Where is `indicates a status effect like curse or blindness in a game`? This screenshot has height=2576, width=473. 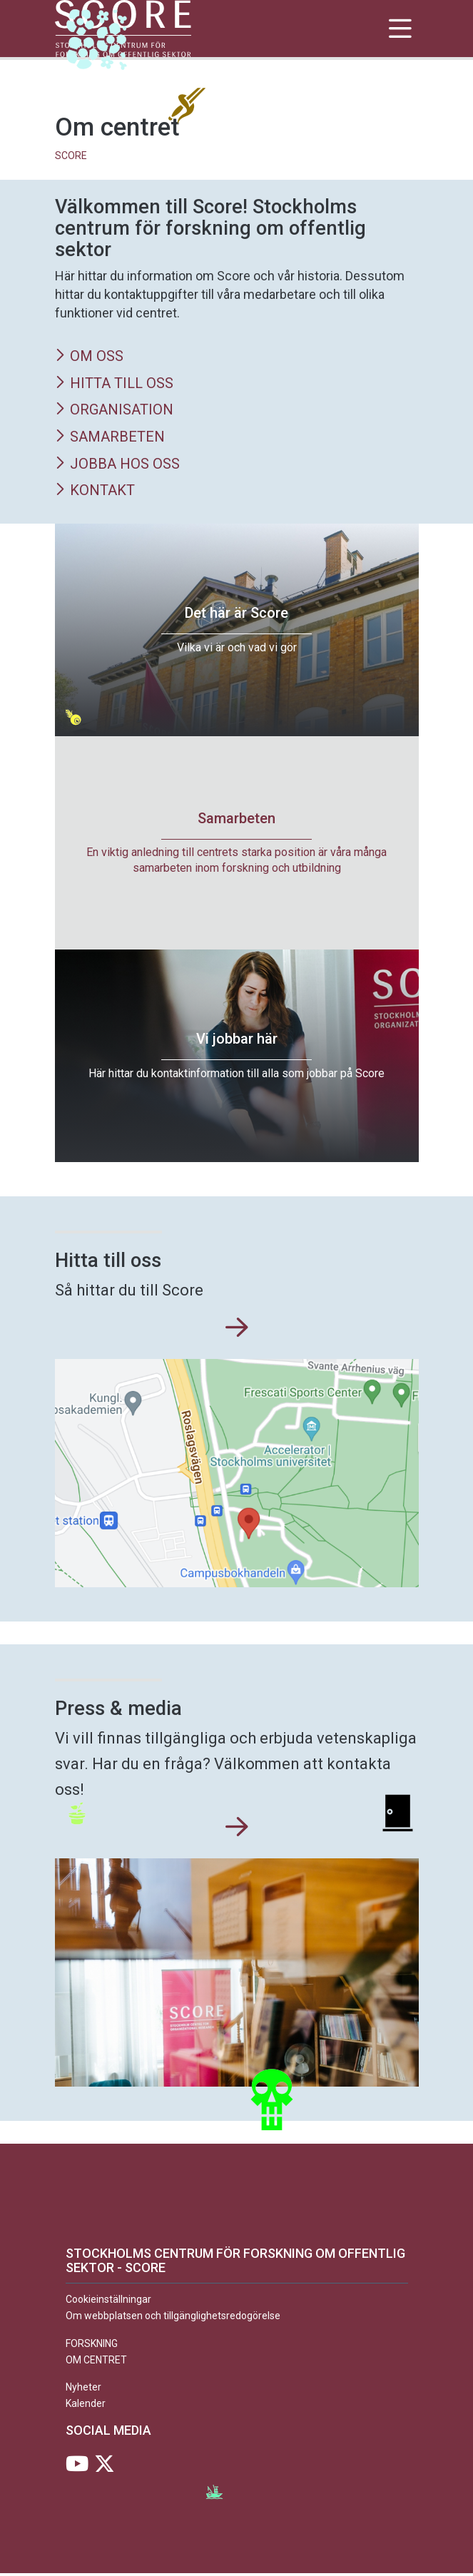 indicates a status effect like curse or blindness in a game is located at coordinates (73, 717).